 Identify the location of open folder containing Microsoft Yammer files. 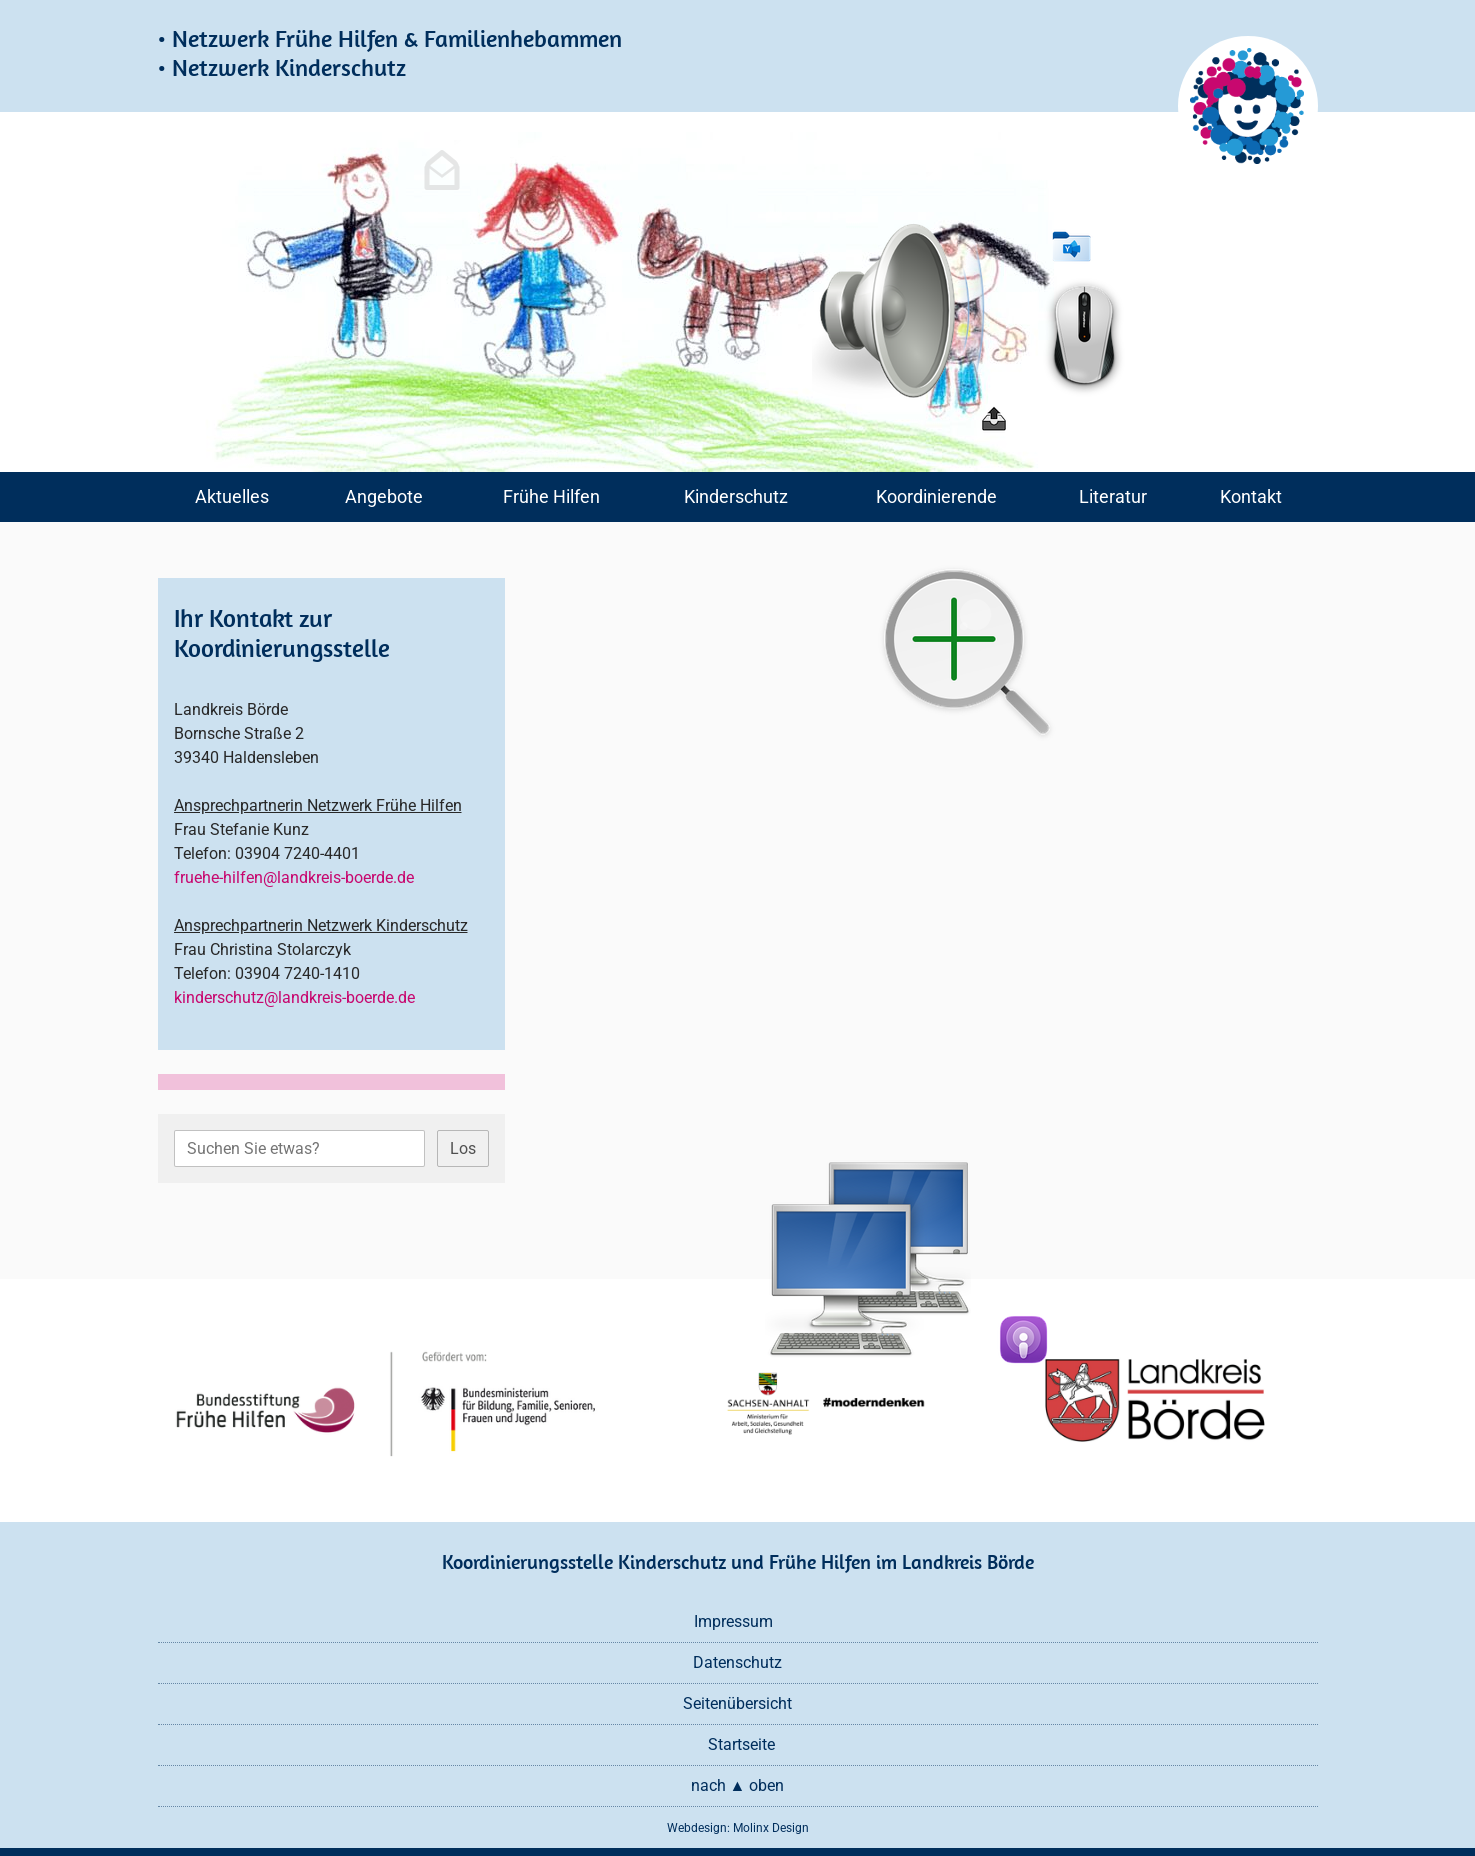
(1071, 247).